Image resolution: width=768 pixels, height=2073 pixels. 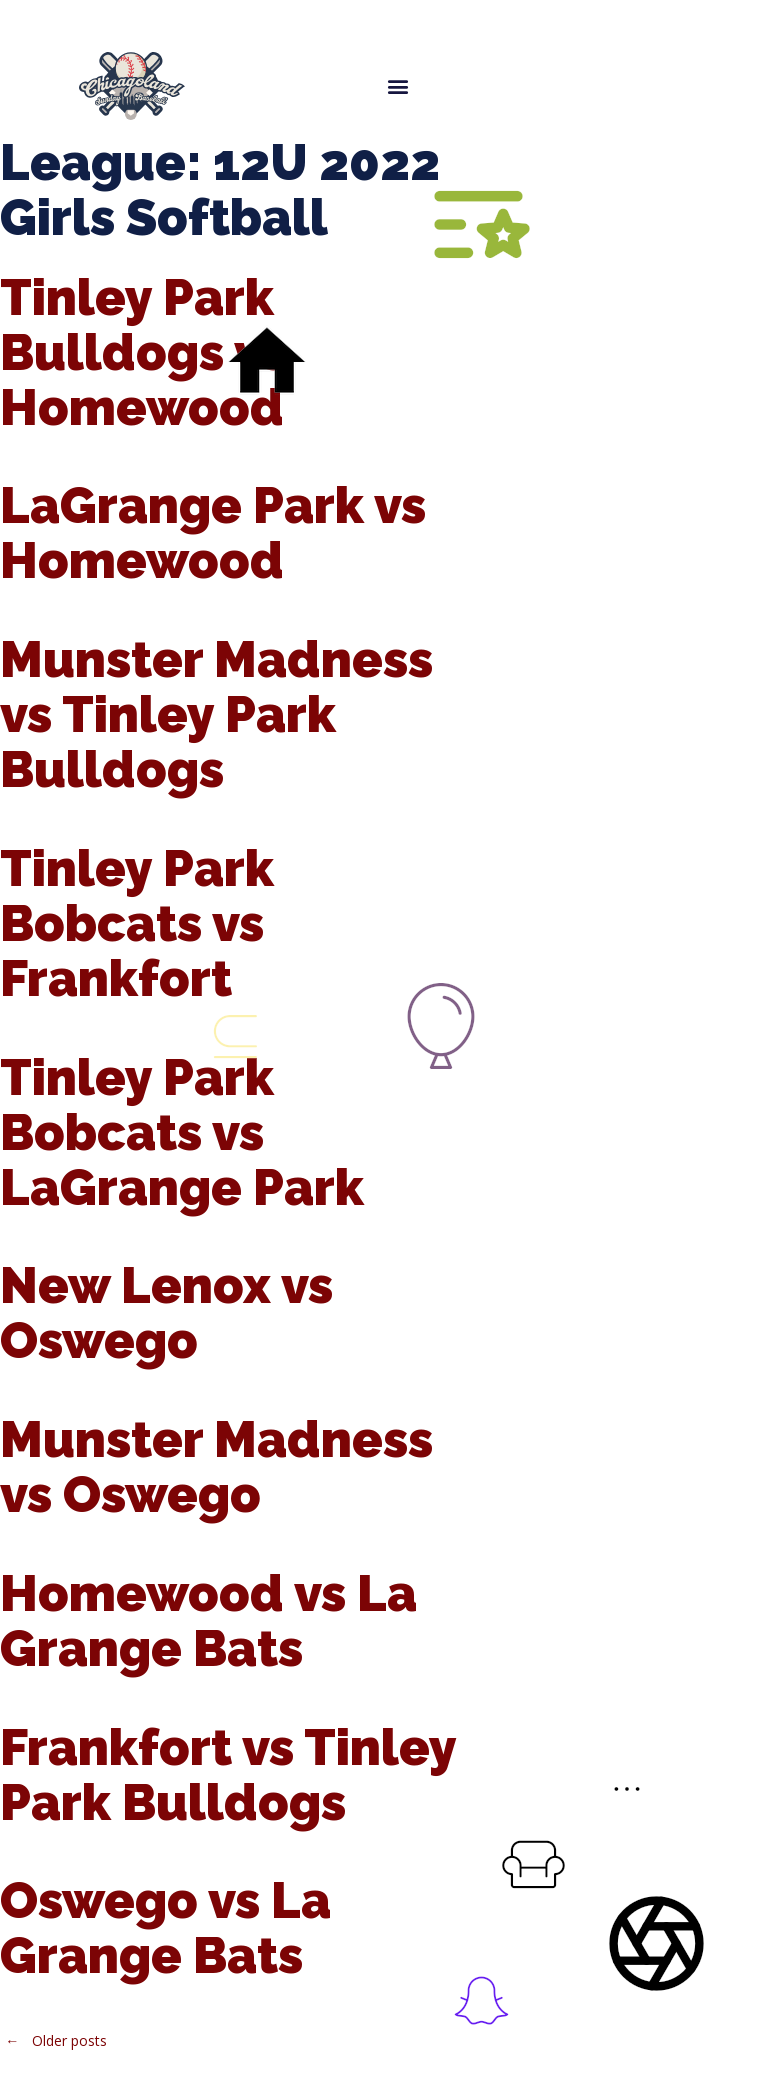 I want to click on indicates a subset relationship in mathematical notation, so click(x=236, y=1035).